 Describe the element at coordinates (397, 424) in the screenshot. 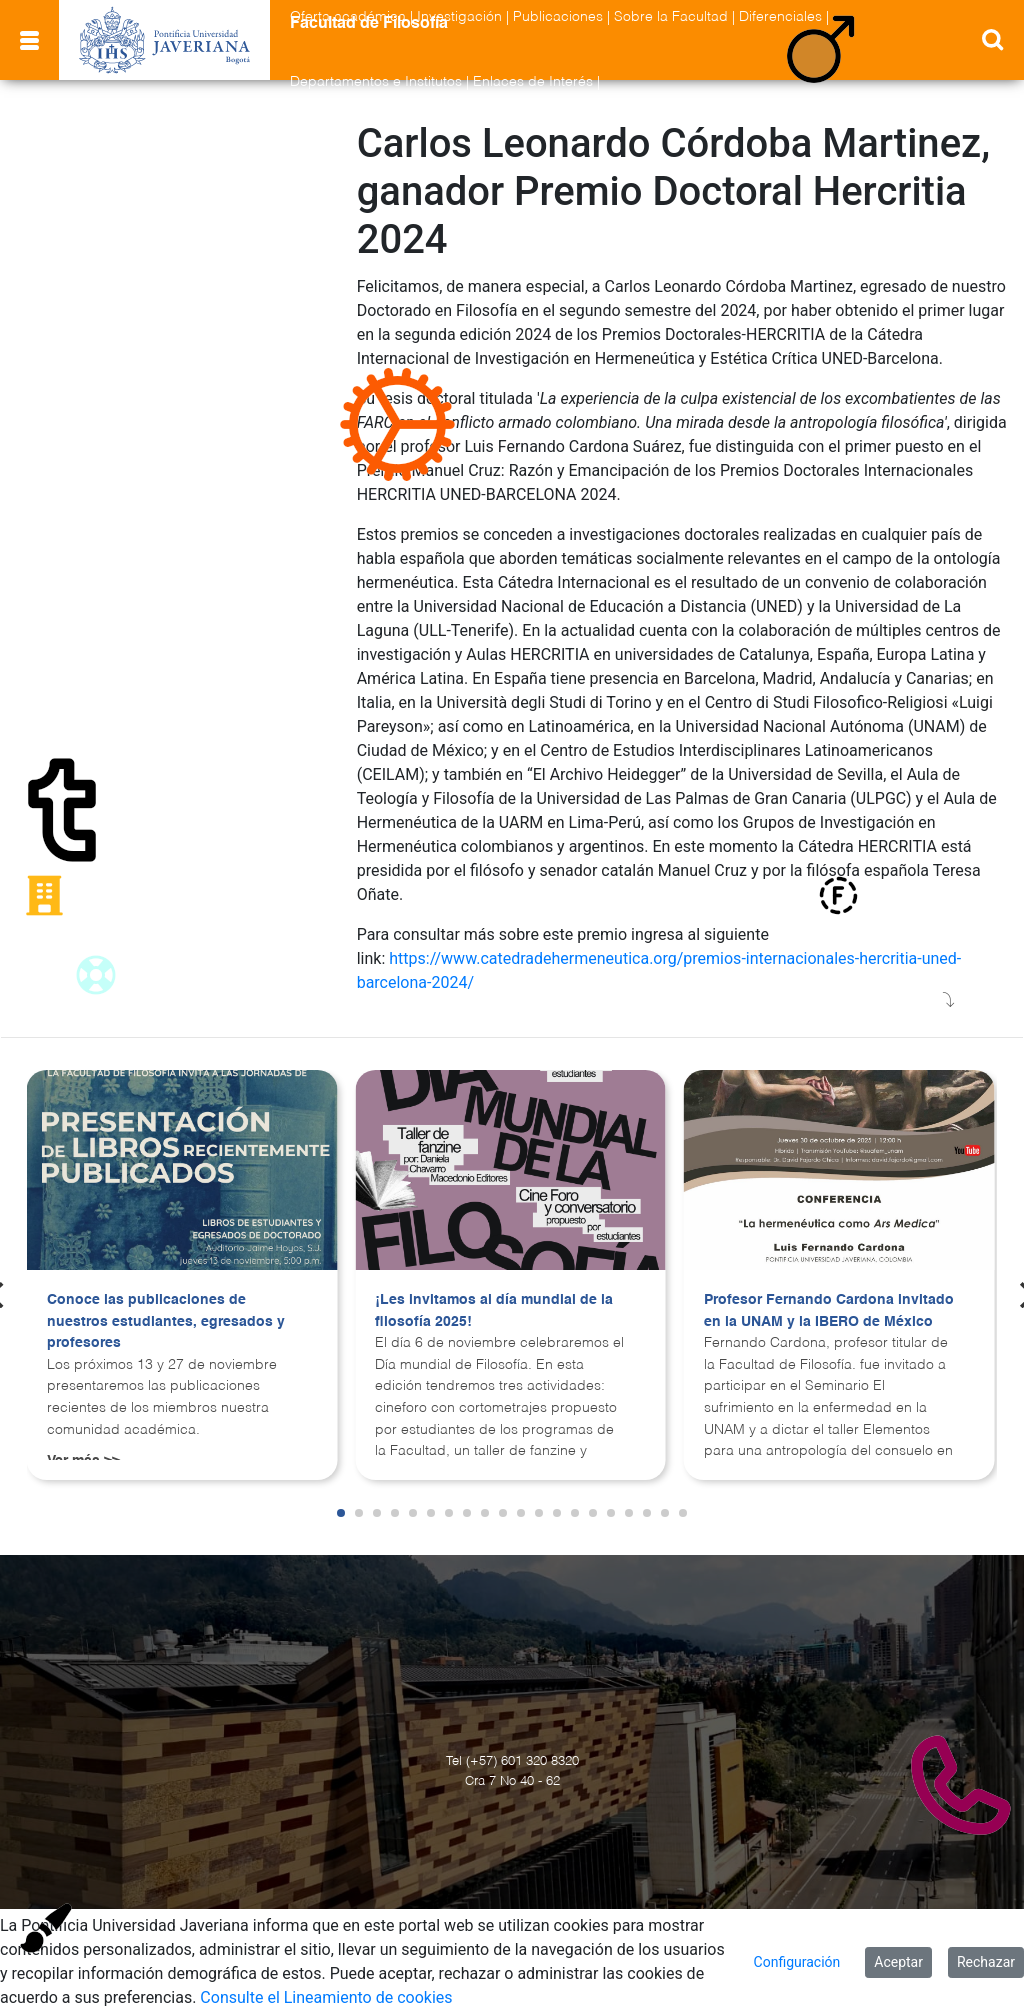

I see `access settings or preferences` at that location.